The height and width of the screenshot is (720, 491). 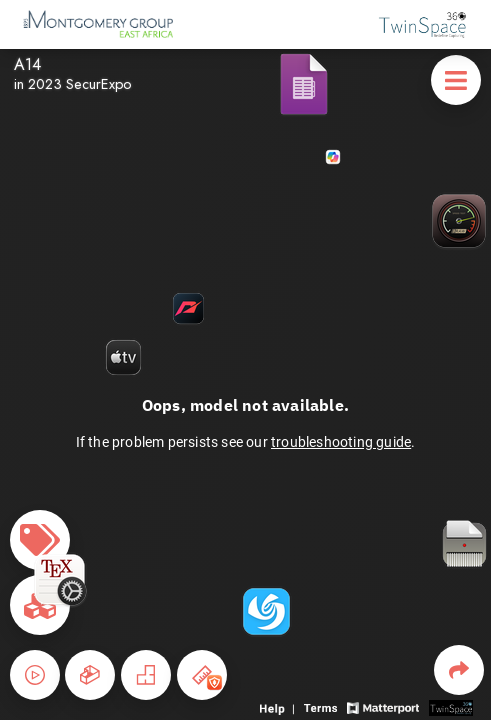 I want to click on launch need for speed payback, so click(x=188, y=308).